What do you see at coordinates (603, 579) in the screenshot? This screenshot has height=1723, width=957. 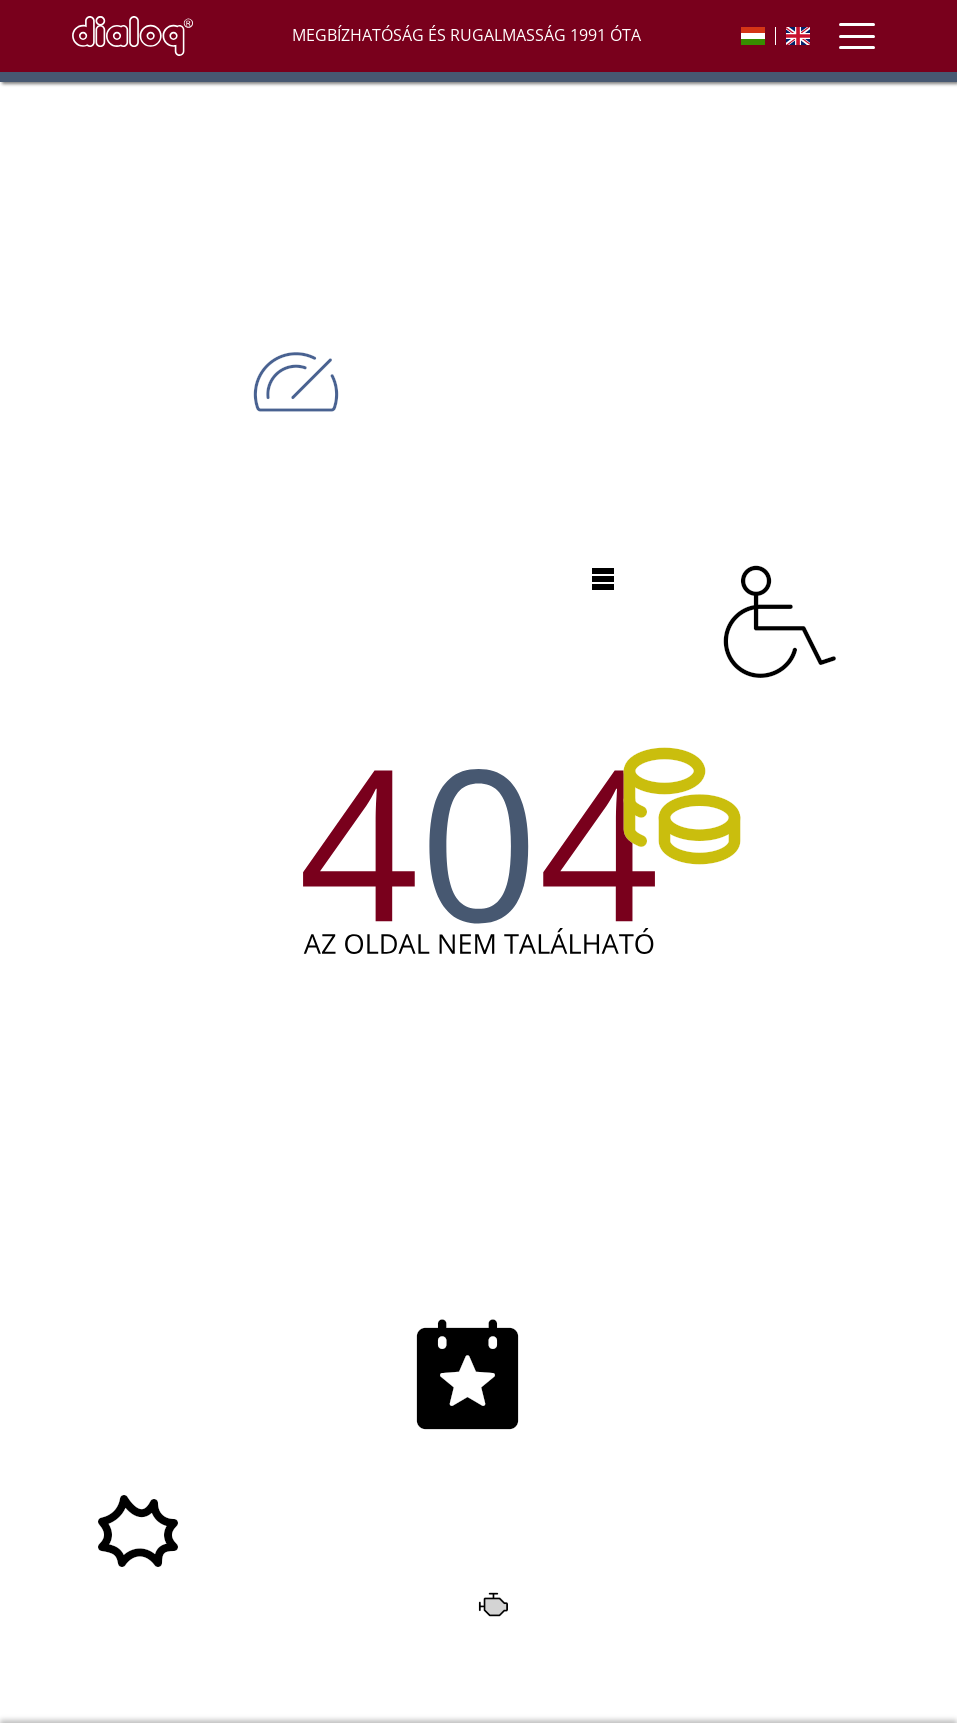 I see `view data in row format` at bounding box center [603, 579].